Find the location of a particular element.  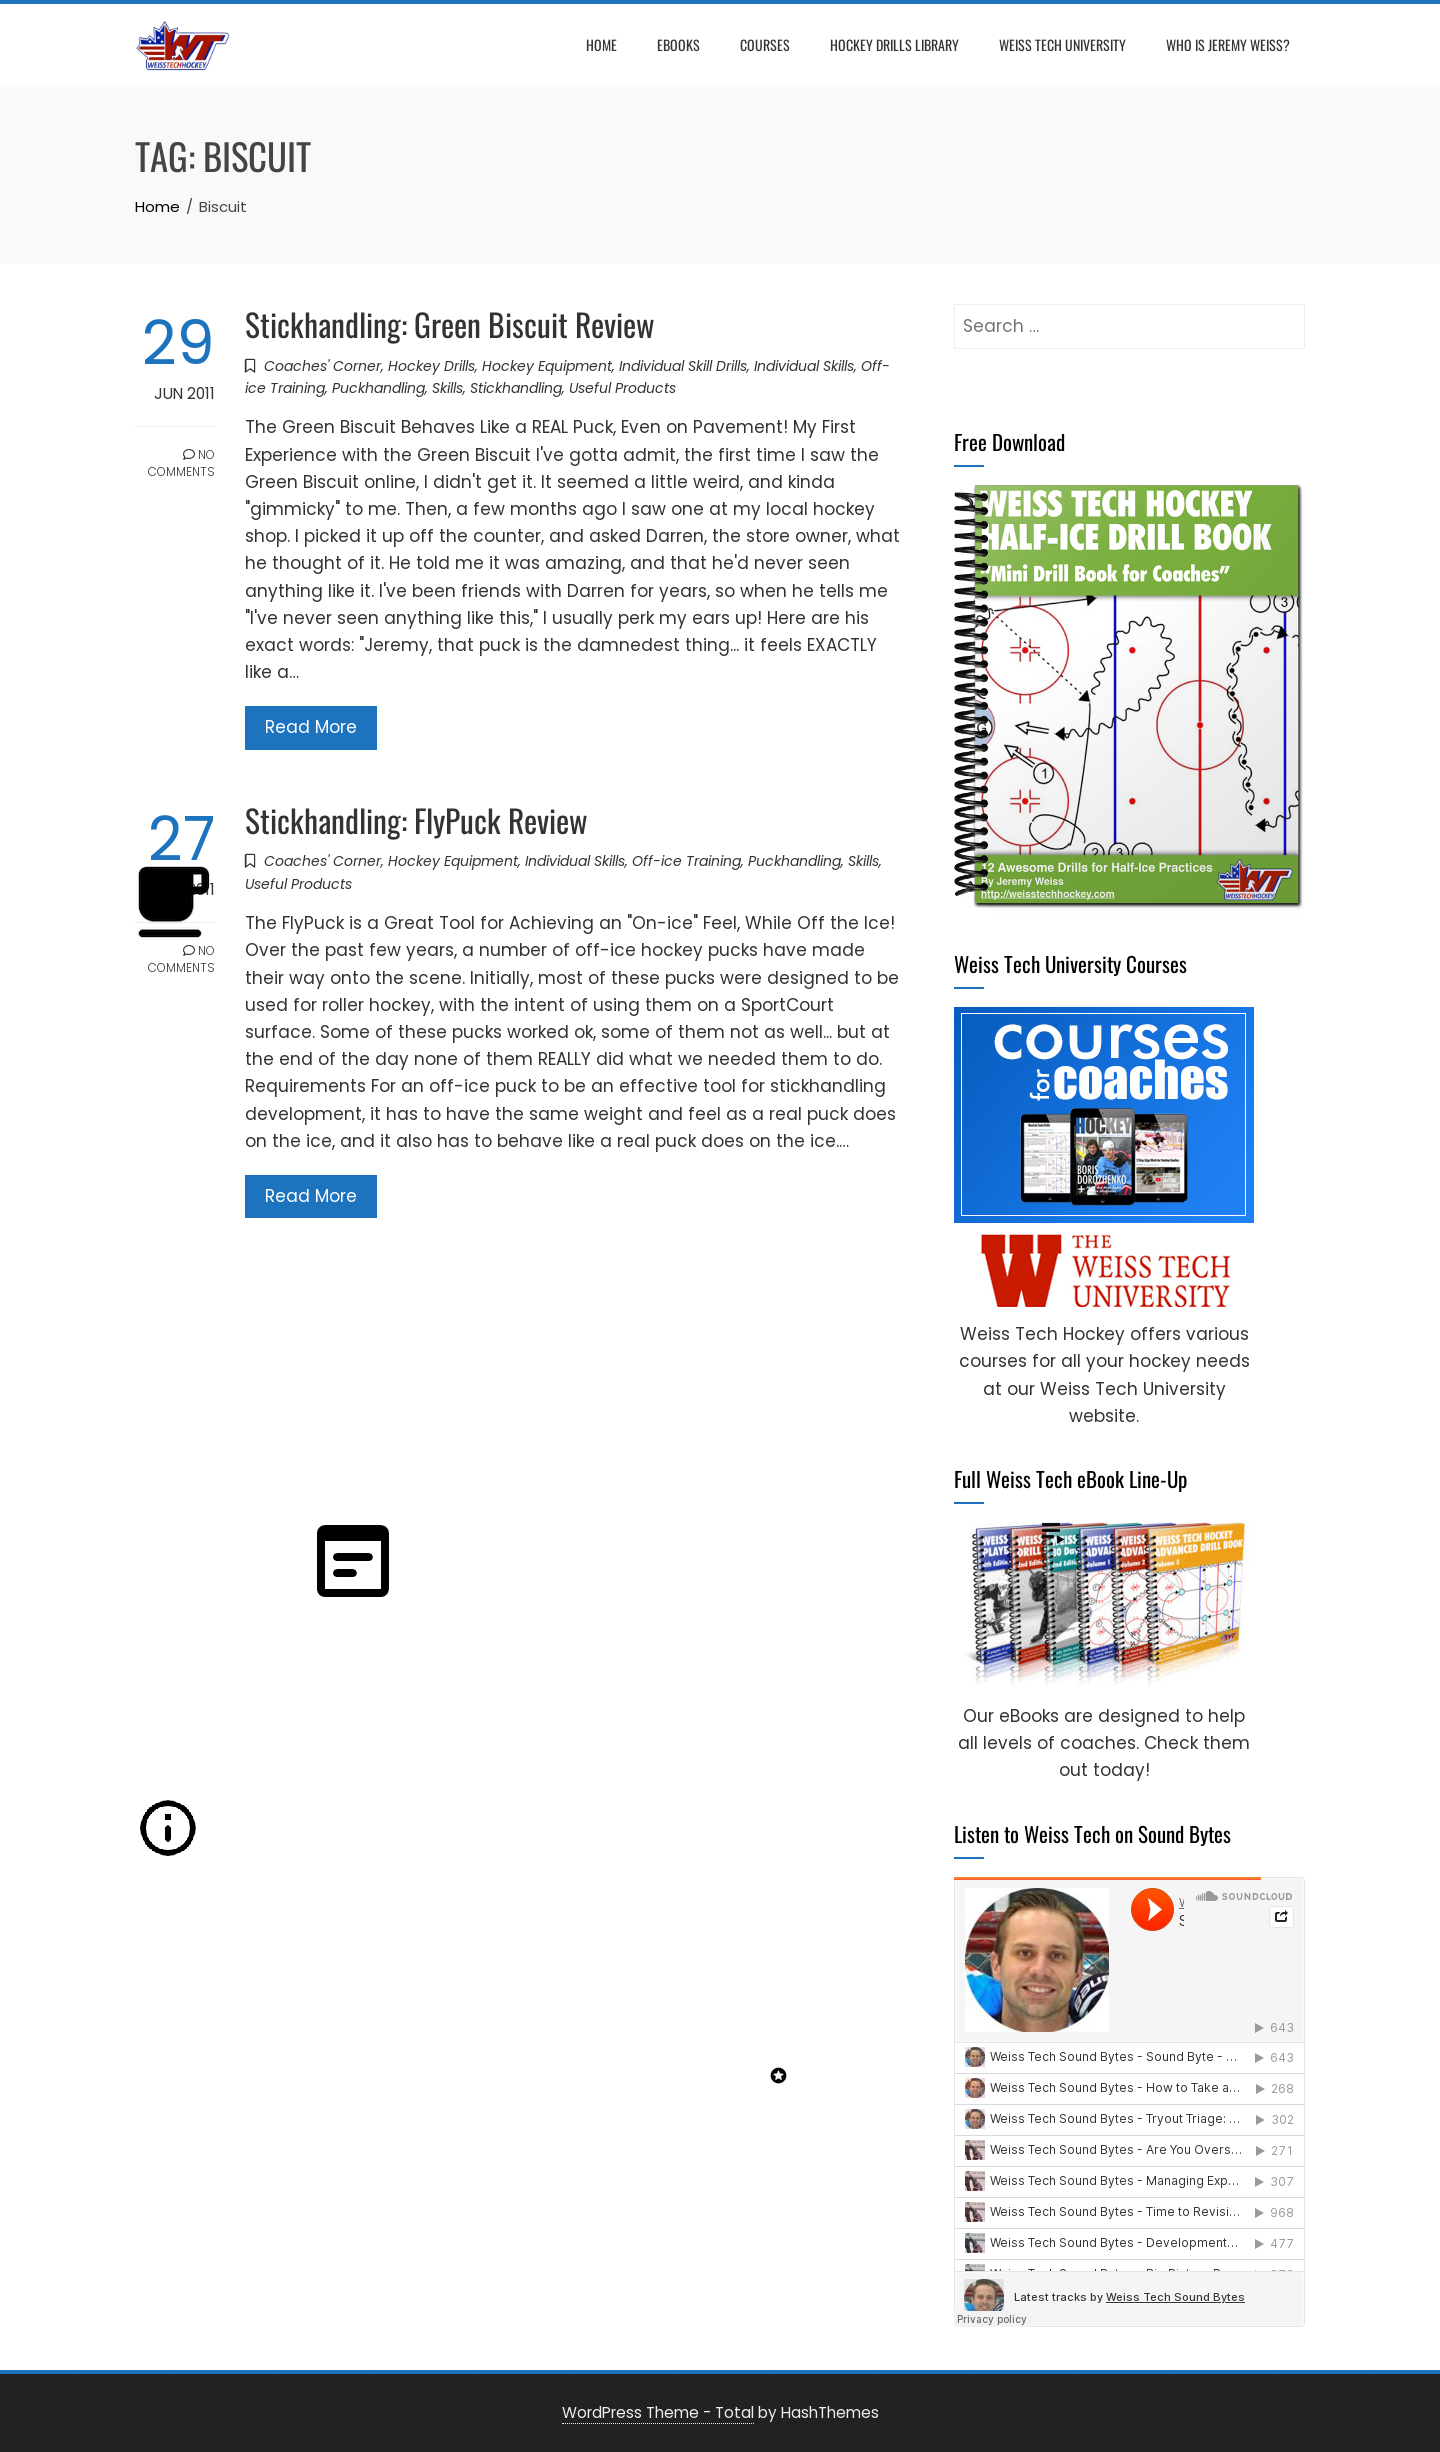

mark item as favorite is located at coordinates (778, 2075).